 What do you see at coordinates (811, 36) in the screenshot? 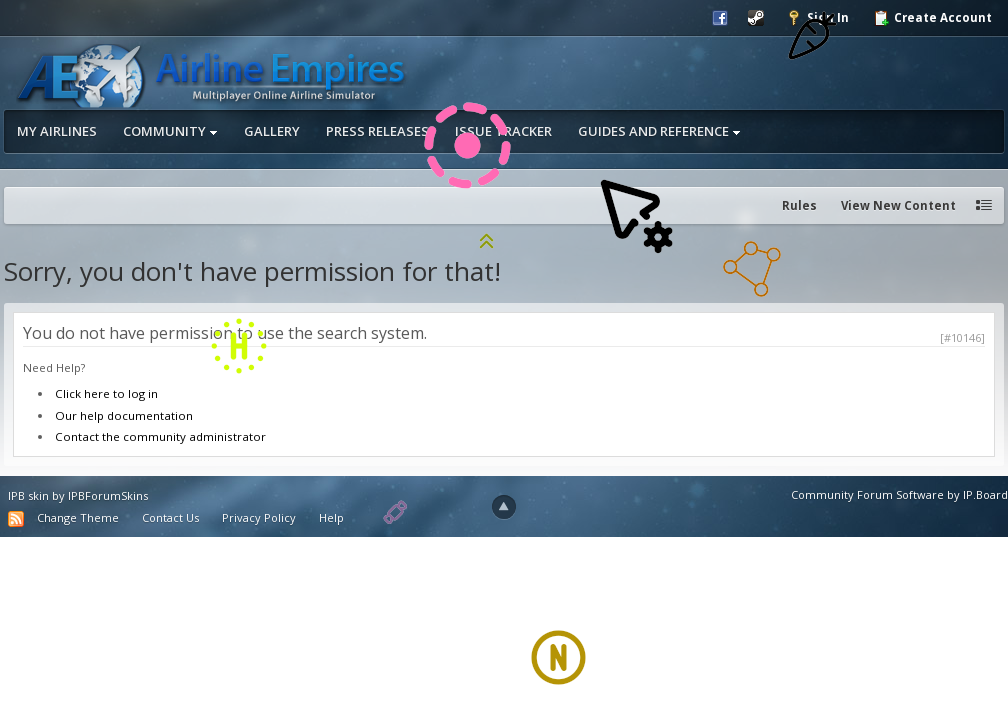
I see `browse vegetable or produce category` at bounding box center [811, 36].